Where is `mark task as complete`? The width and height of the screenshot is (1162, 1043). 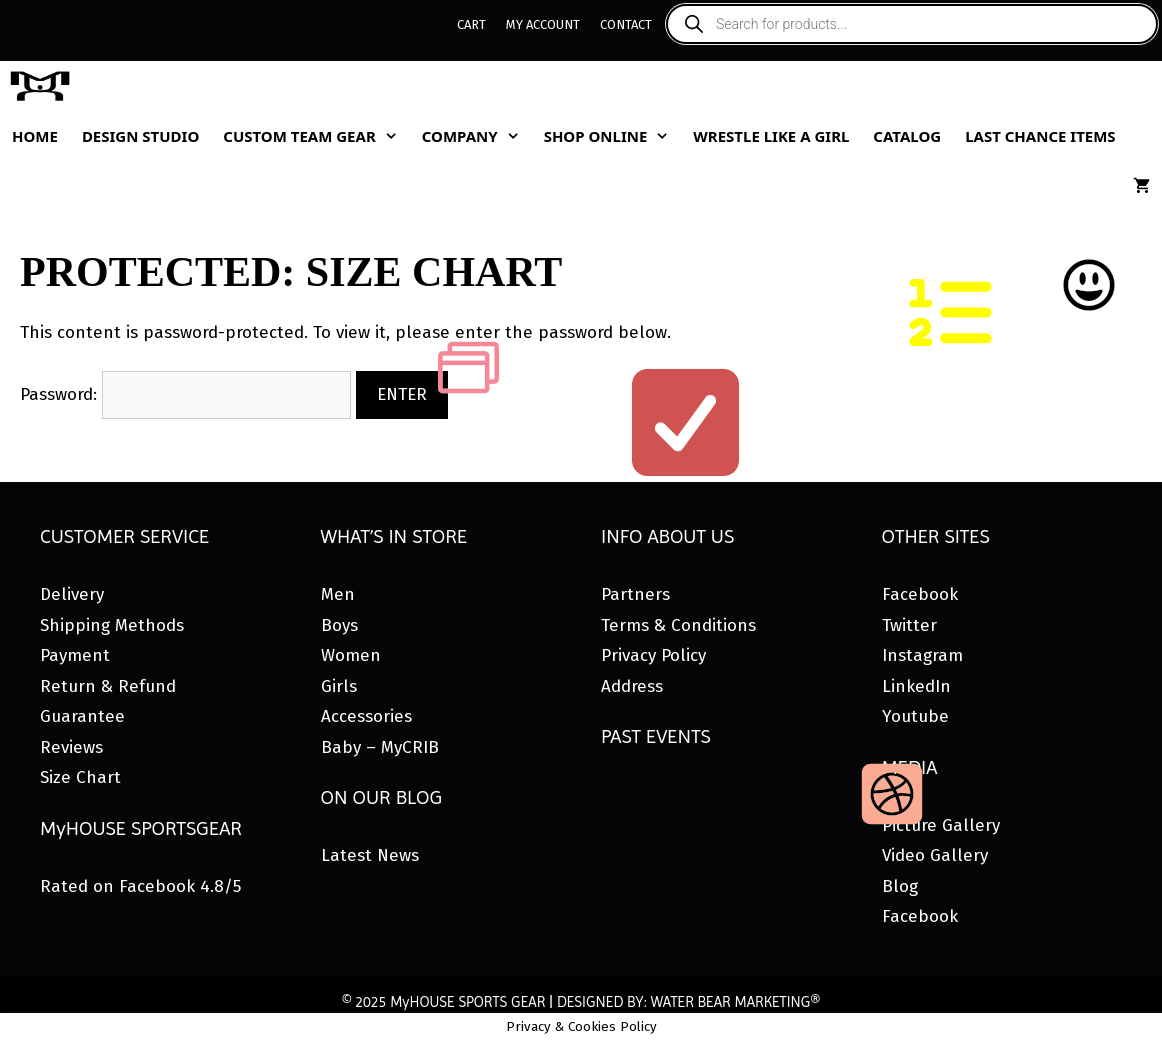
mark task as complete is located at coordinates (685, 422).